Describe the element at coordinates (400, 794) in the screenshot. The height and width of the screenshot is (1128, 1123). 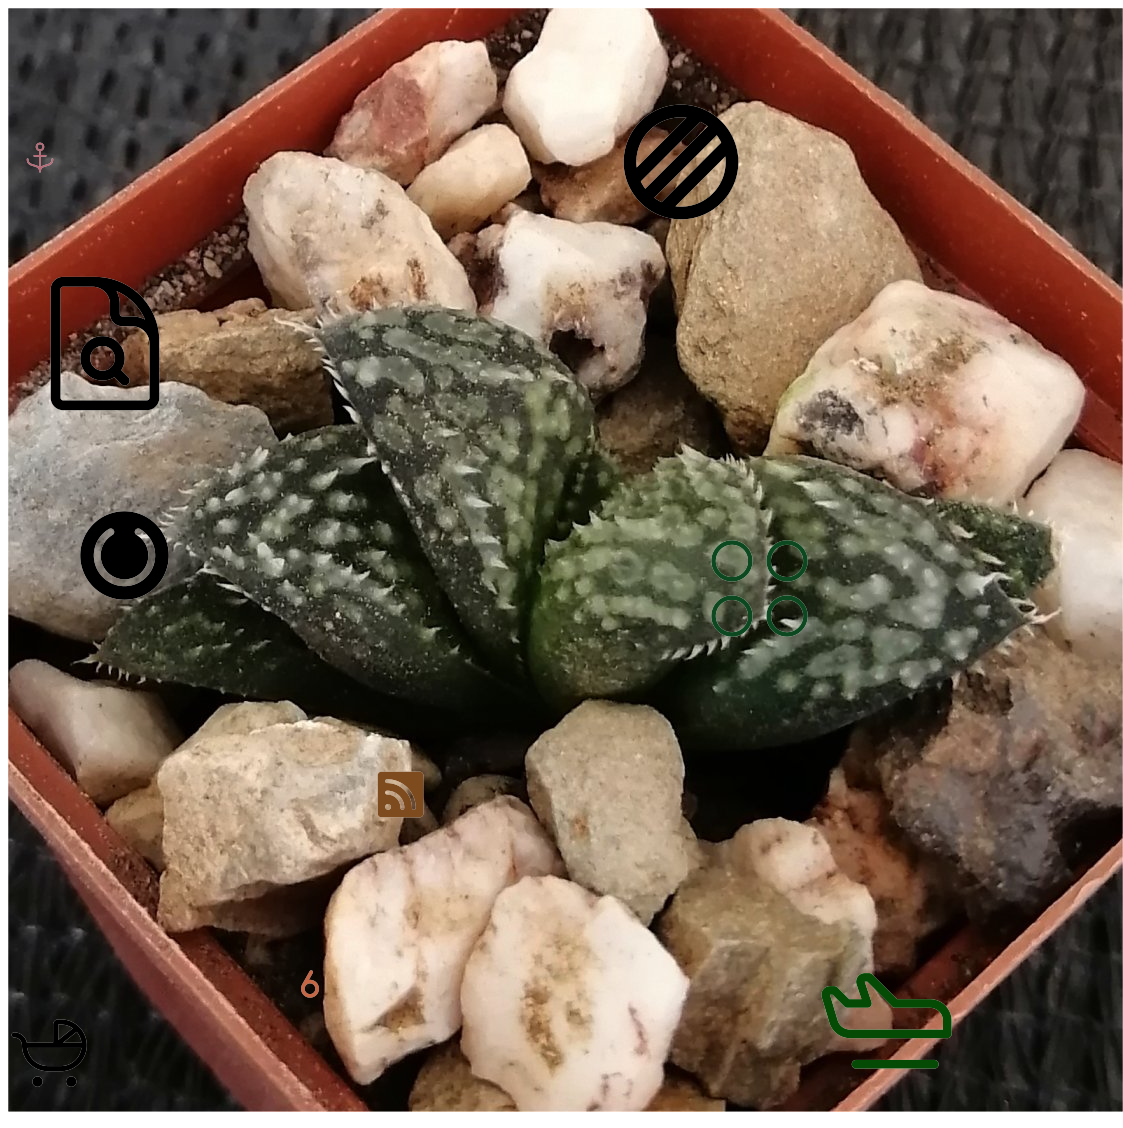
I see `subscribe to RSS feed` at that location.